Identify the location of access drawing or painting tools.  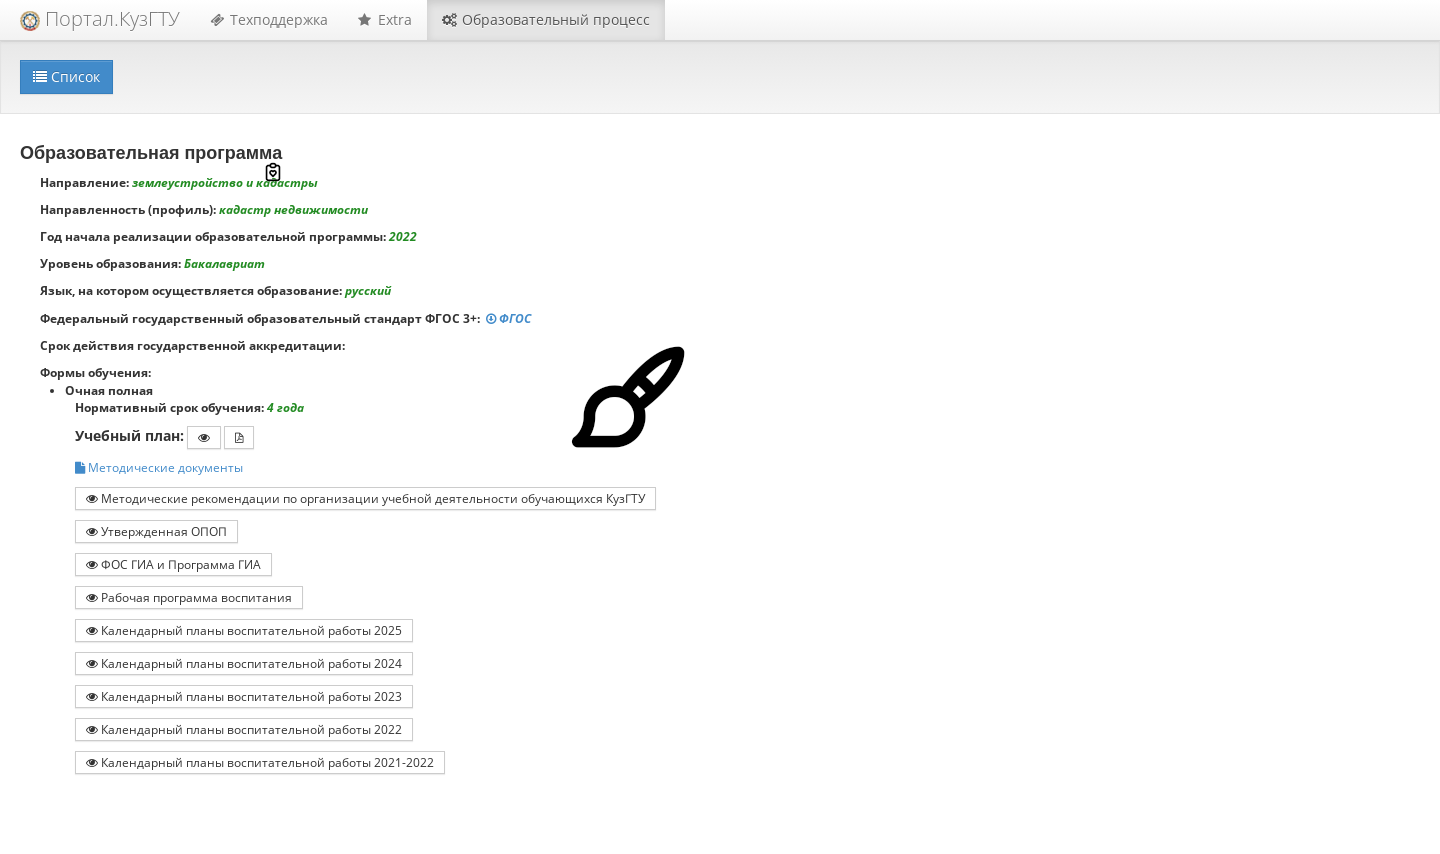
(632, 399).